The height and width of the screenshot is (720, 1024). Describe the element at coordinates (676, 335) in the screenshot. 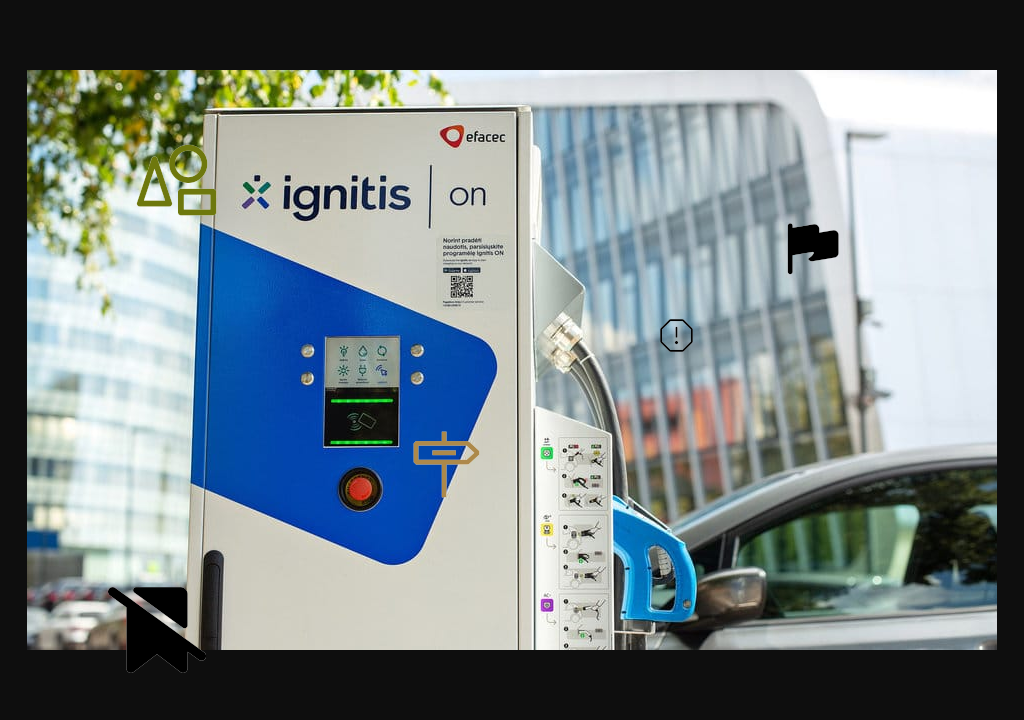

I see `indicates a warning or critical alert` at that location.